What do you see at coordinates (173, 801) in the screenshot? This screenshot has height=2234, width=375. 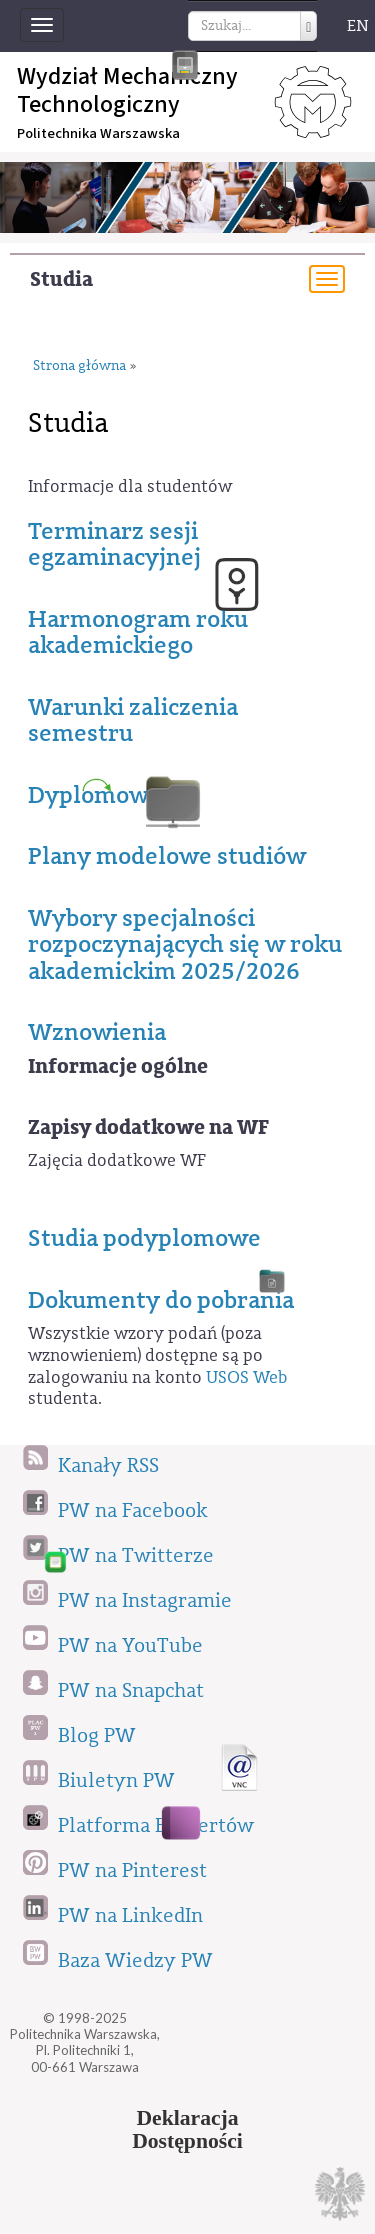 I see `access a remote or network folder` at bounding box center [173, 801].